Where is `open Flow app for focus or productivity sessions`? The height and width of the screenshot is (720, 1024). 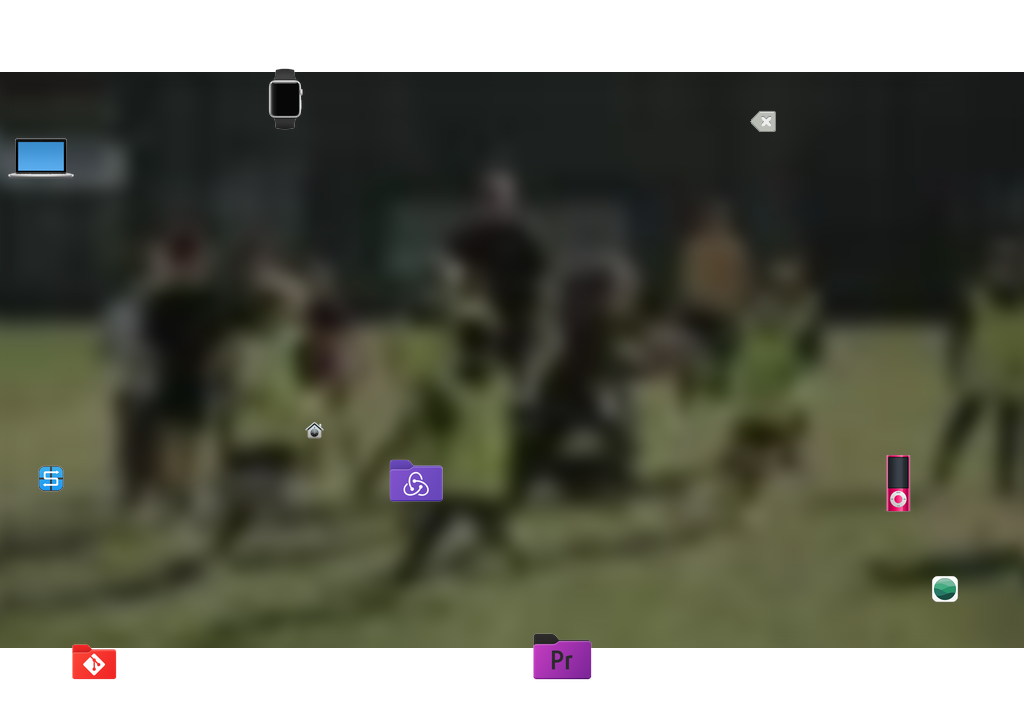
open Flow app for focus or productivity sessions is located at coordinates (945, 589).